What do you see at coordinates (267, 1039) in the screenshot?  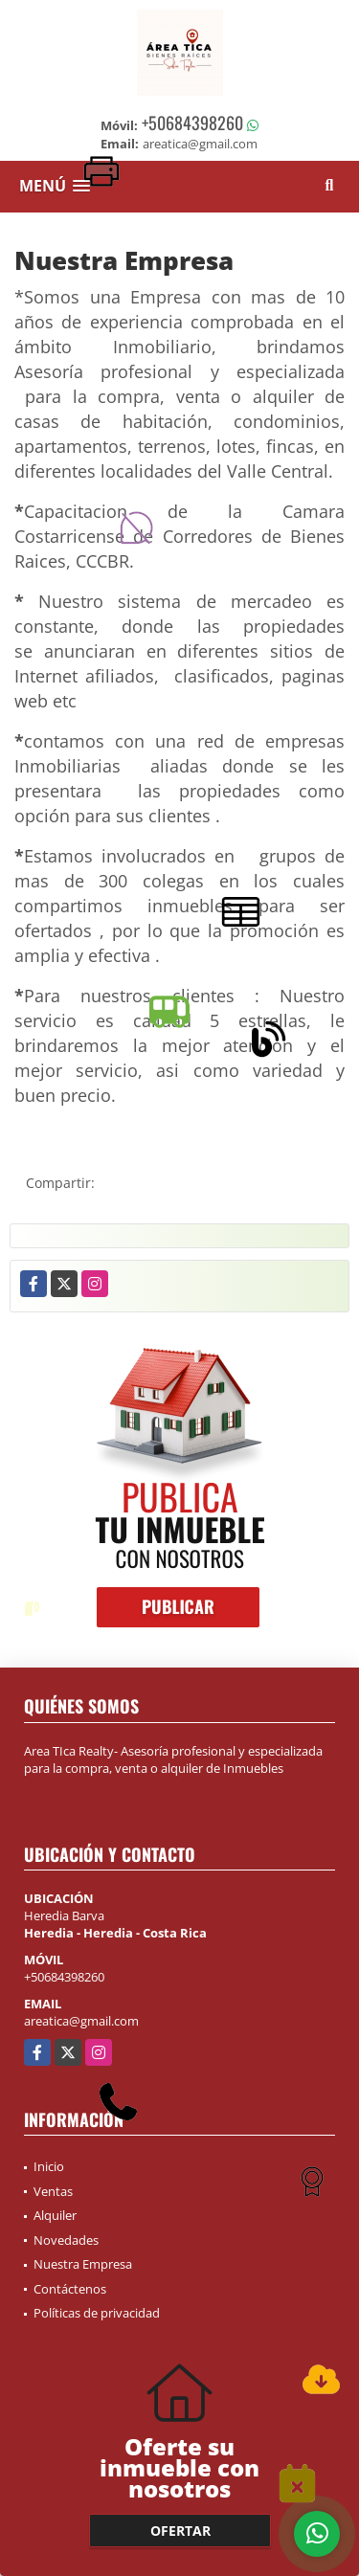 I see `access blog or publishing platform` at bounding box center [267, 1039].